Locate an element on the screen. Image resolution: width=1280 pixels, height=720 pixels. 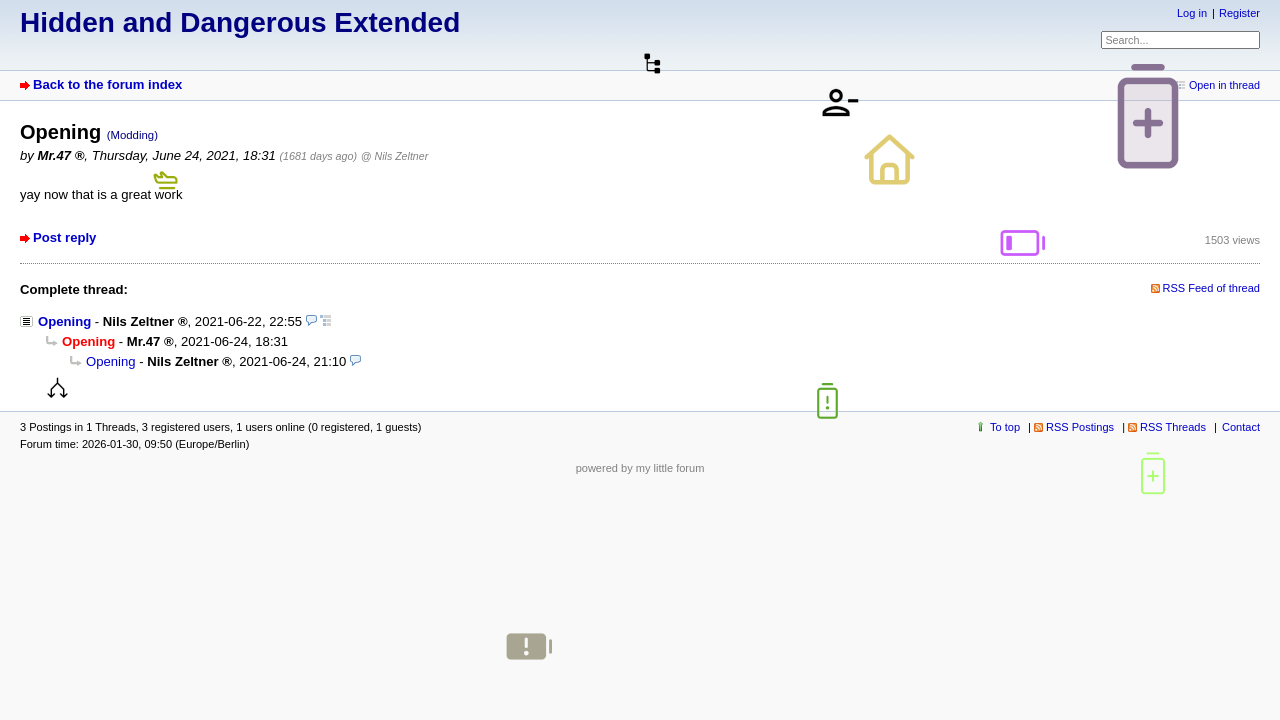
indicates low battery status is located at coordinates (1022, 243).